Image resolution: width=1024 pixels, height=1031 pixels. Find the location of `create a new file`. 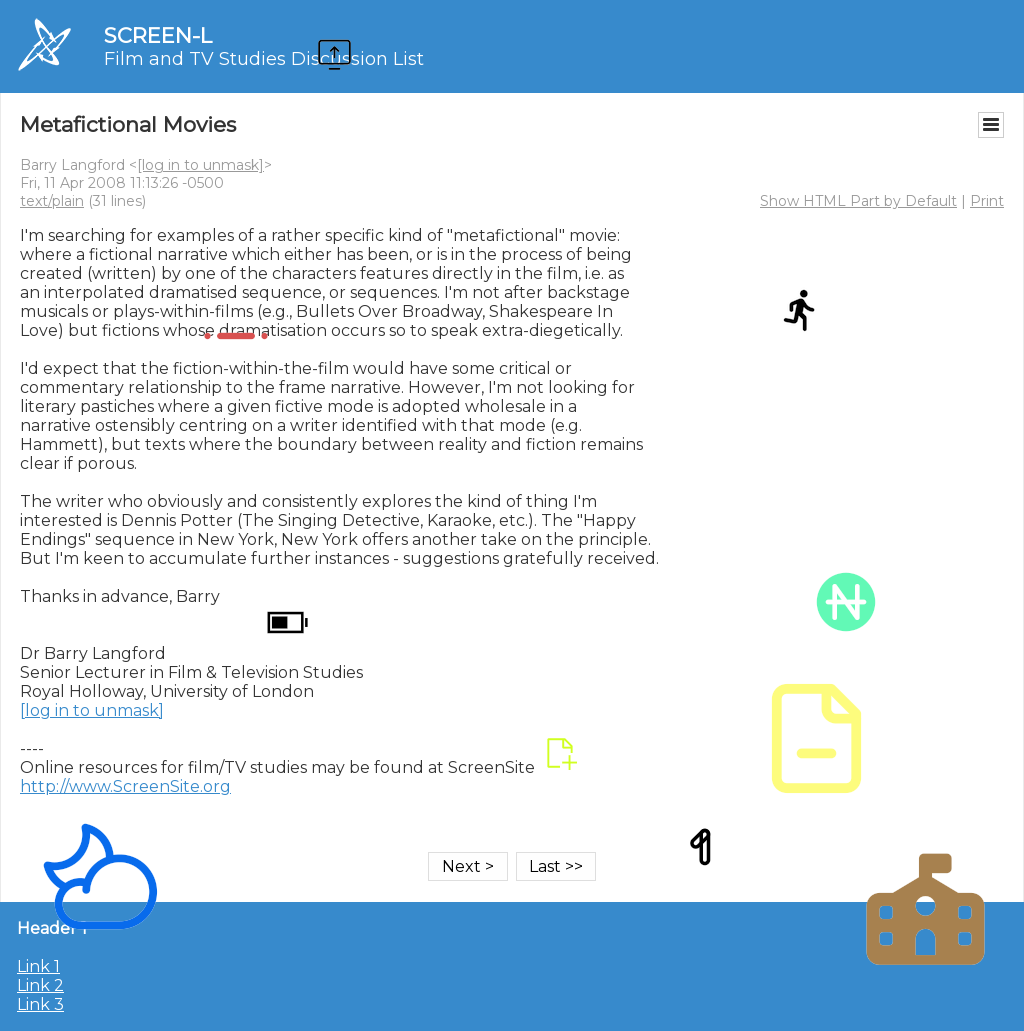

create a new file is located at coordinates (560, 753).